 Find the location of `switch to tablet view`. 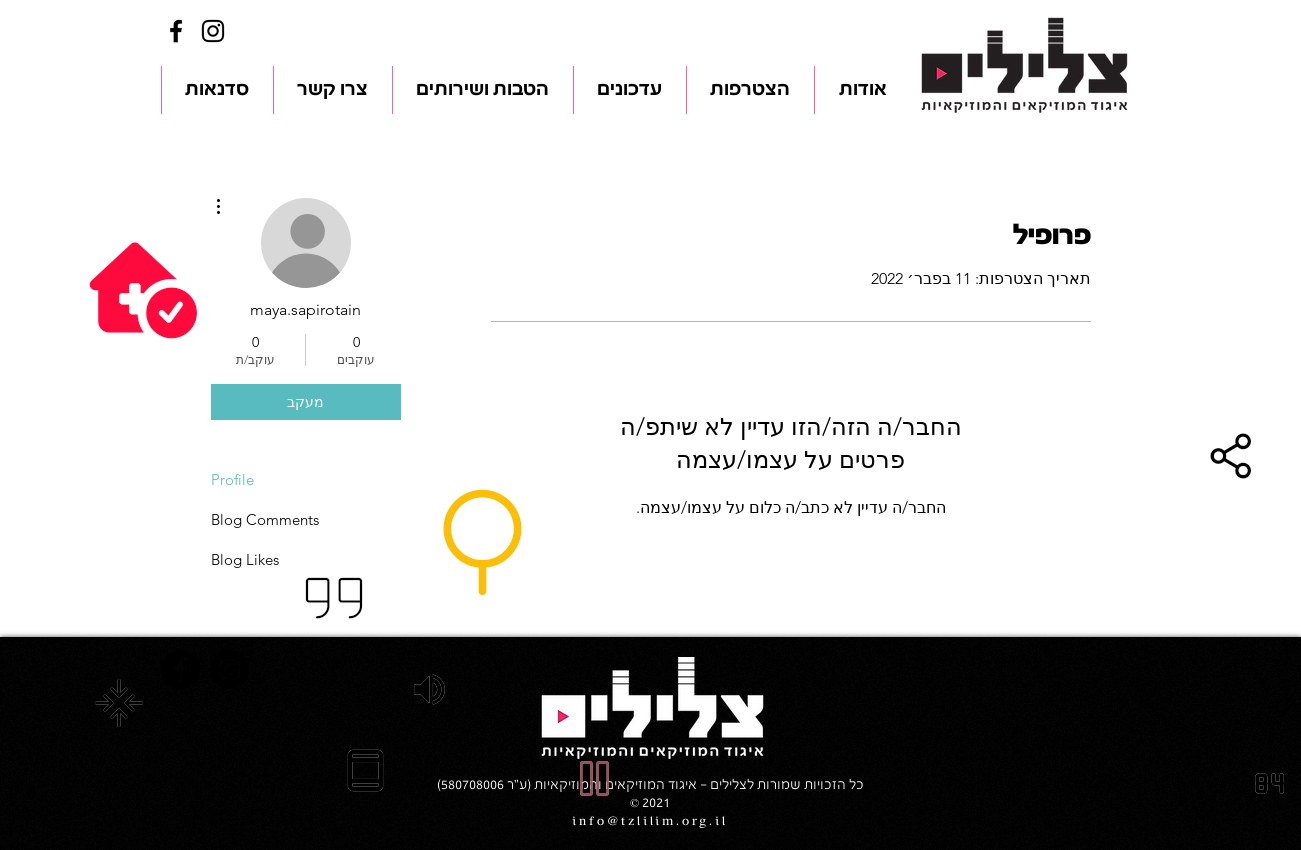

switch to tablet view is located at coordinates (365, 770).